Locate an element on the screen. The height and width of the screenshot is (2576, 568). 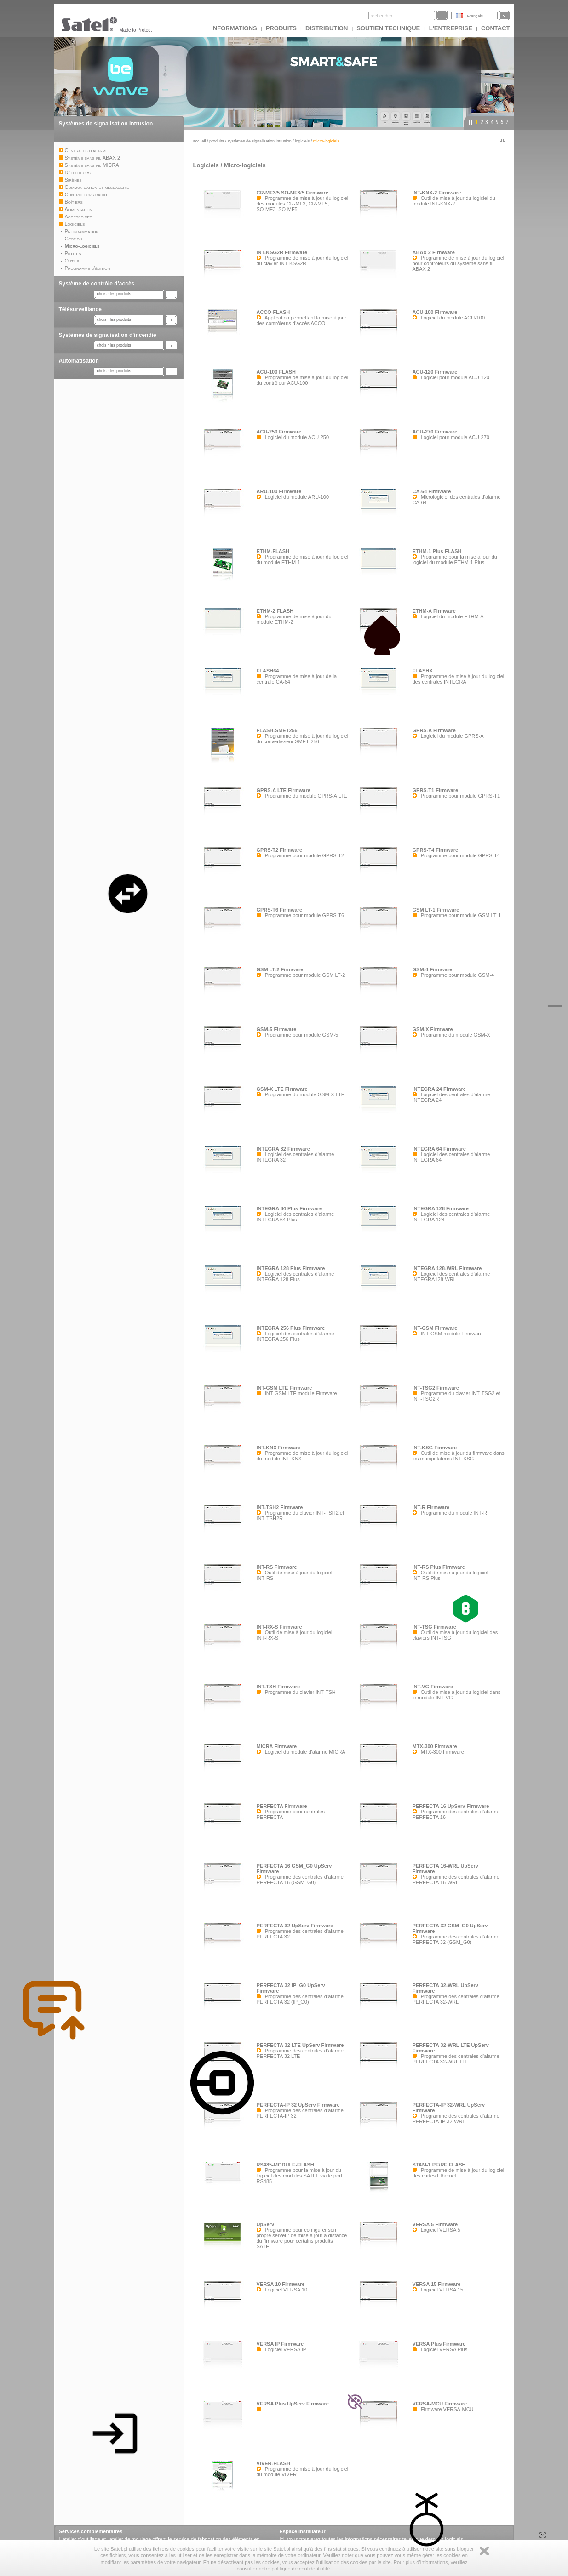
open the Uber app is located at coordinates (222, 2083).